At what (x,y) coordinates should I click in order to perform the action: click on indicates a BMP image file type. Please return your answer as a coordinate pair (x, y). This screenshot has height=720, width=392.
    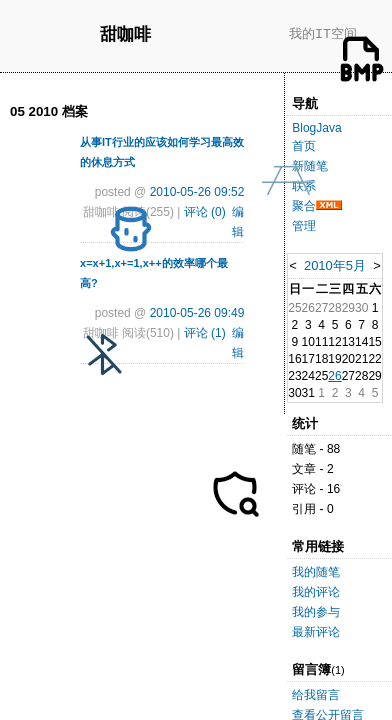
    Looking at the image, I should click on (361, 59).